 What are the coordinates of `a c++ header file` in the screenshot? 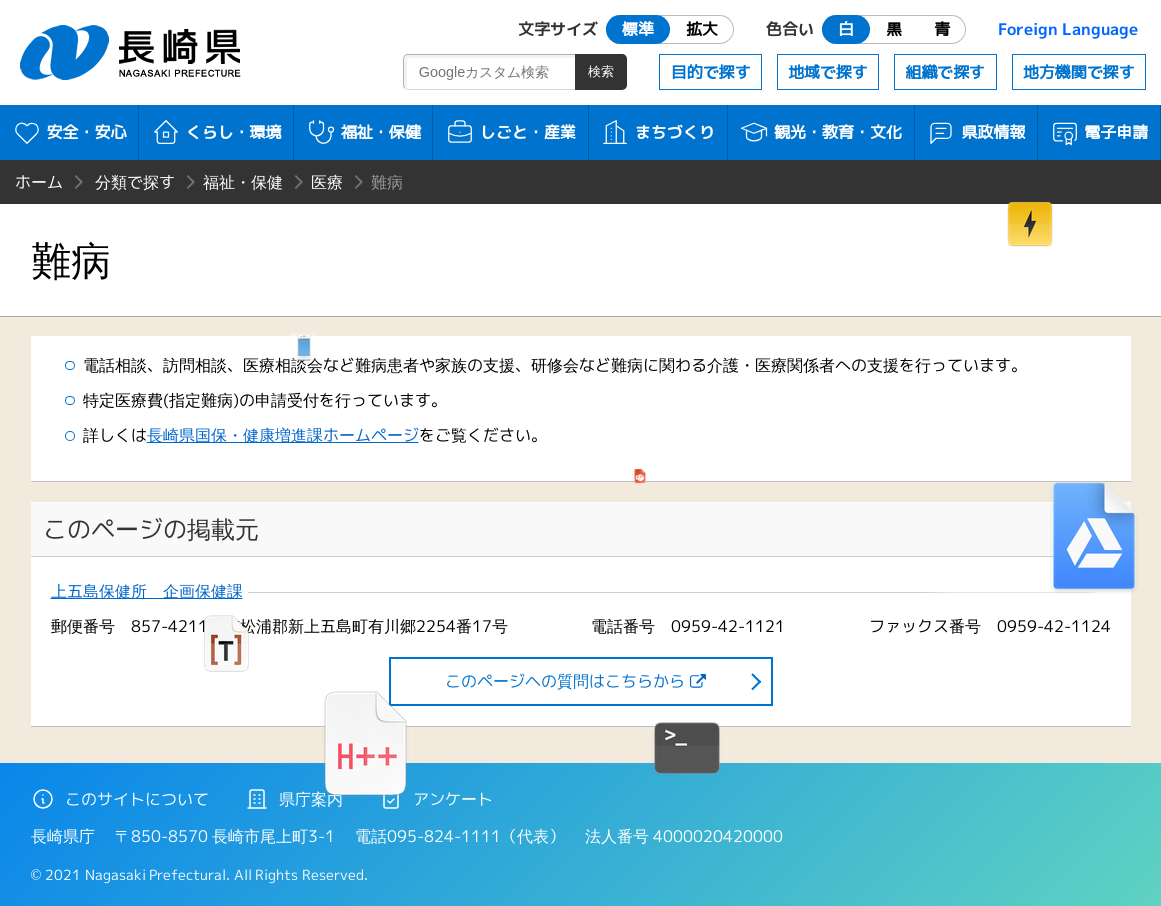 It's located at (365, 743).